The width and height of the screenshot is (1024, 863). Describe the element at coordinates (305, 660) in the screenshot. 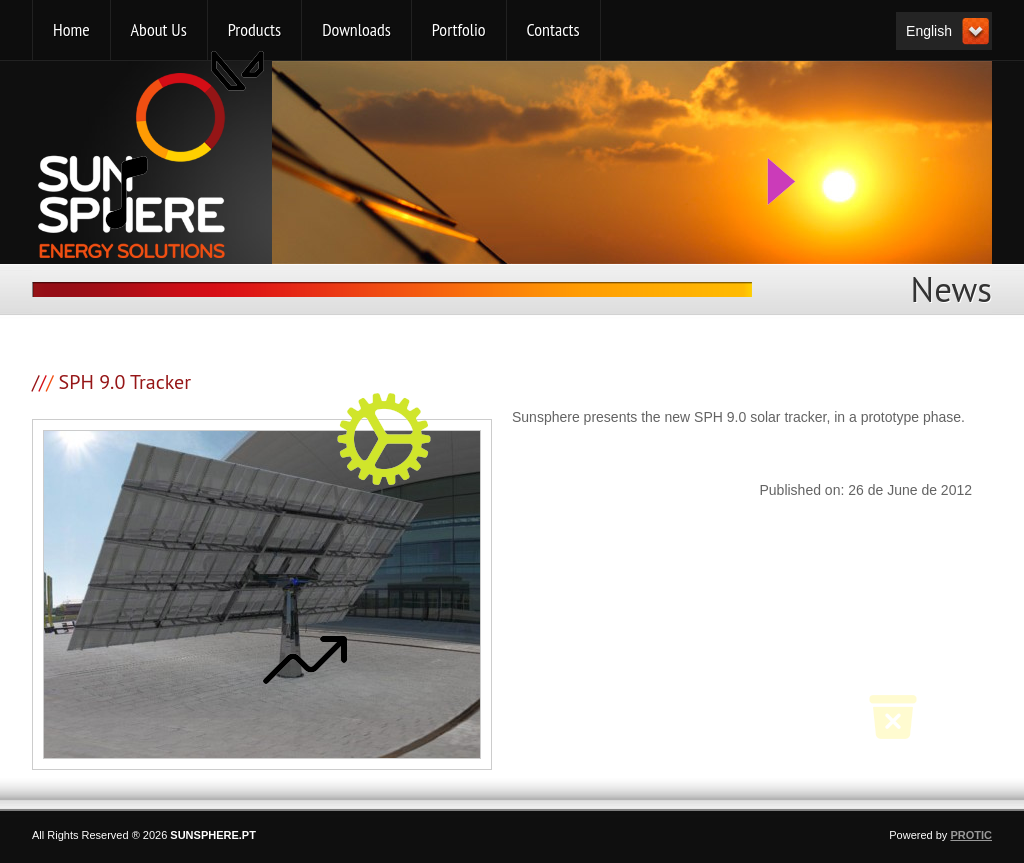

I see `view trending or popular content` at that location.